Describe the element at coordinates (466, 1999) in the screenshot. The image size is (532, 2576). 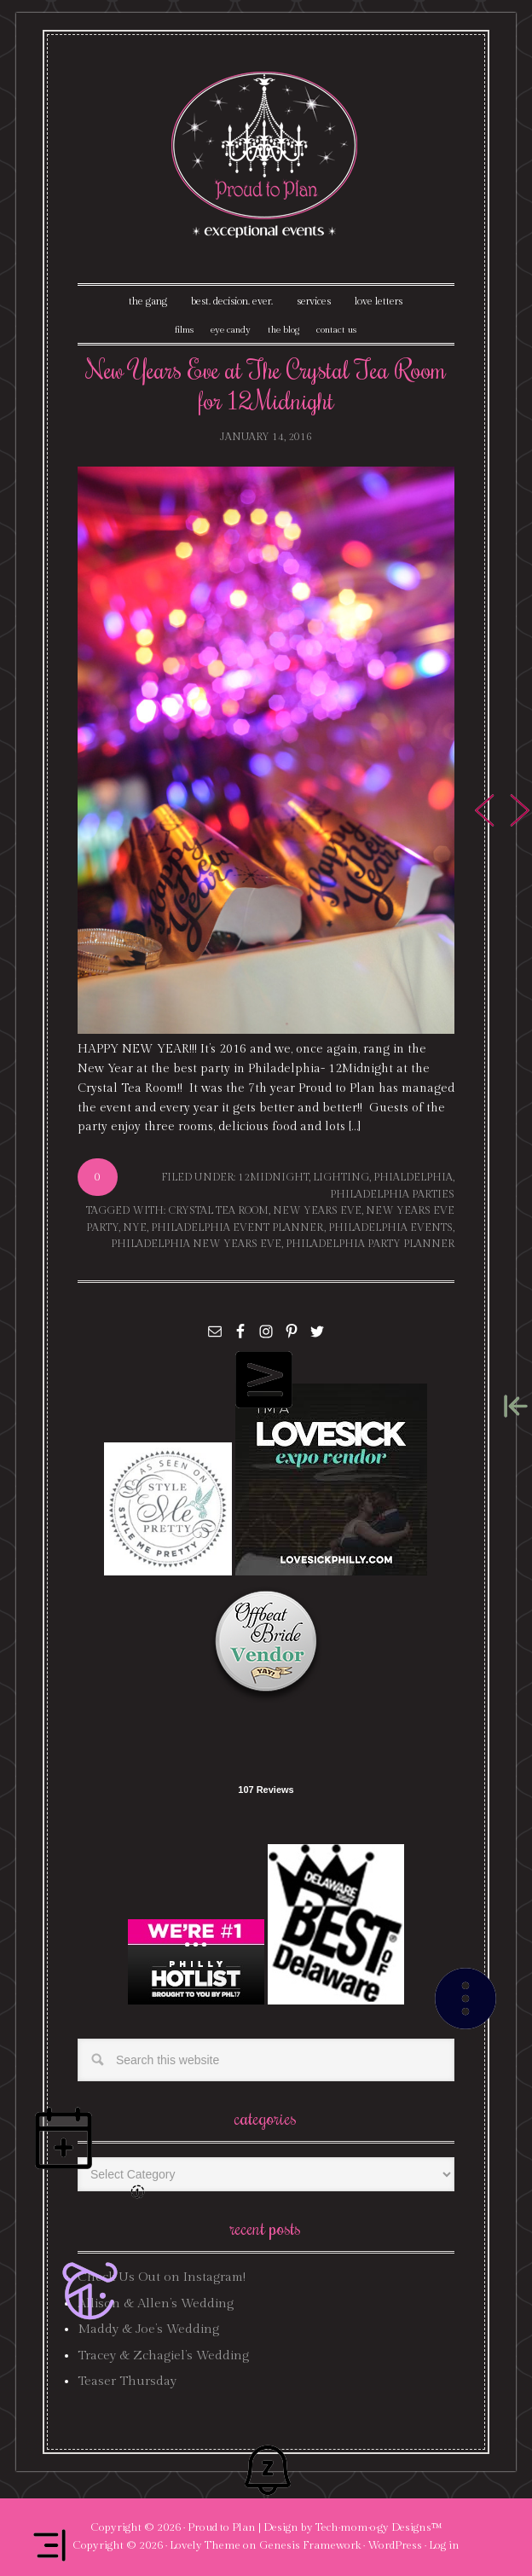
I see `open more options menu` at that location.